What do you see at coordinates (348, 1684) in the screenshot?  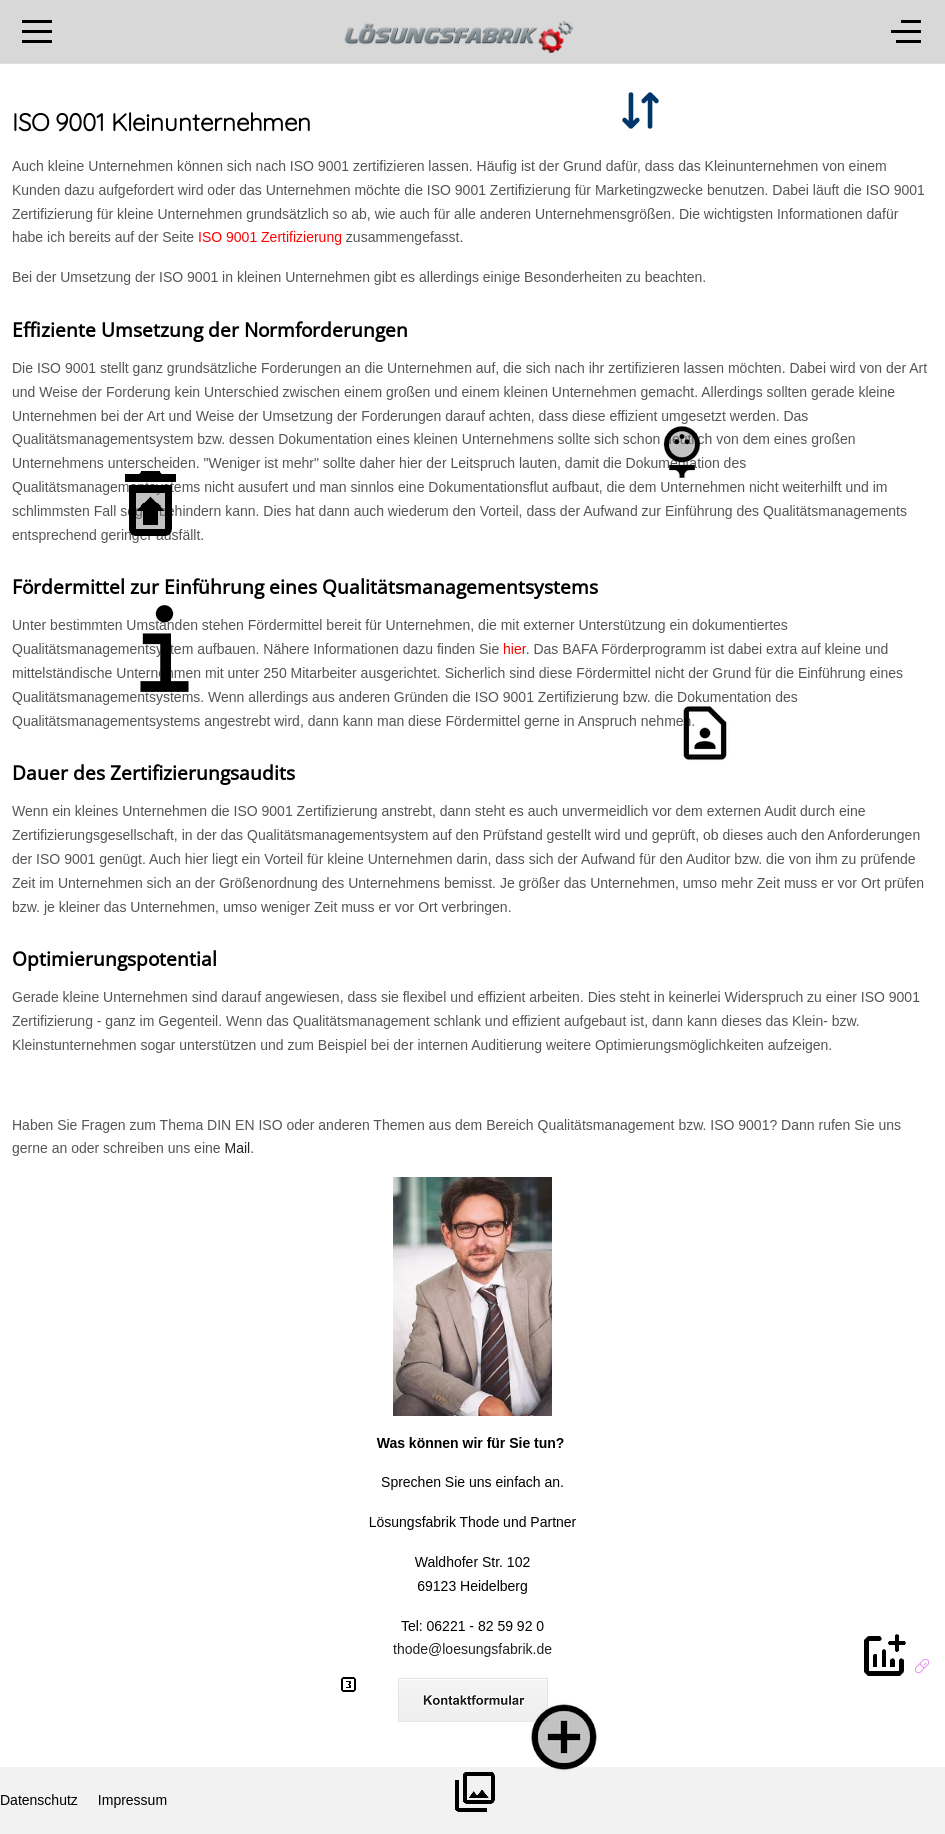 I see `select option 3 from a numbered list` at bounding box center [348, 1684].